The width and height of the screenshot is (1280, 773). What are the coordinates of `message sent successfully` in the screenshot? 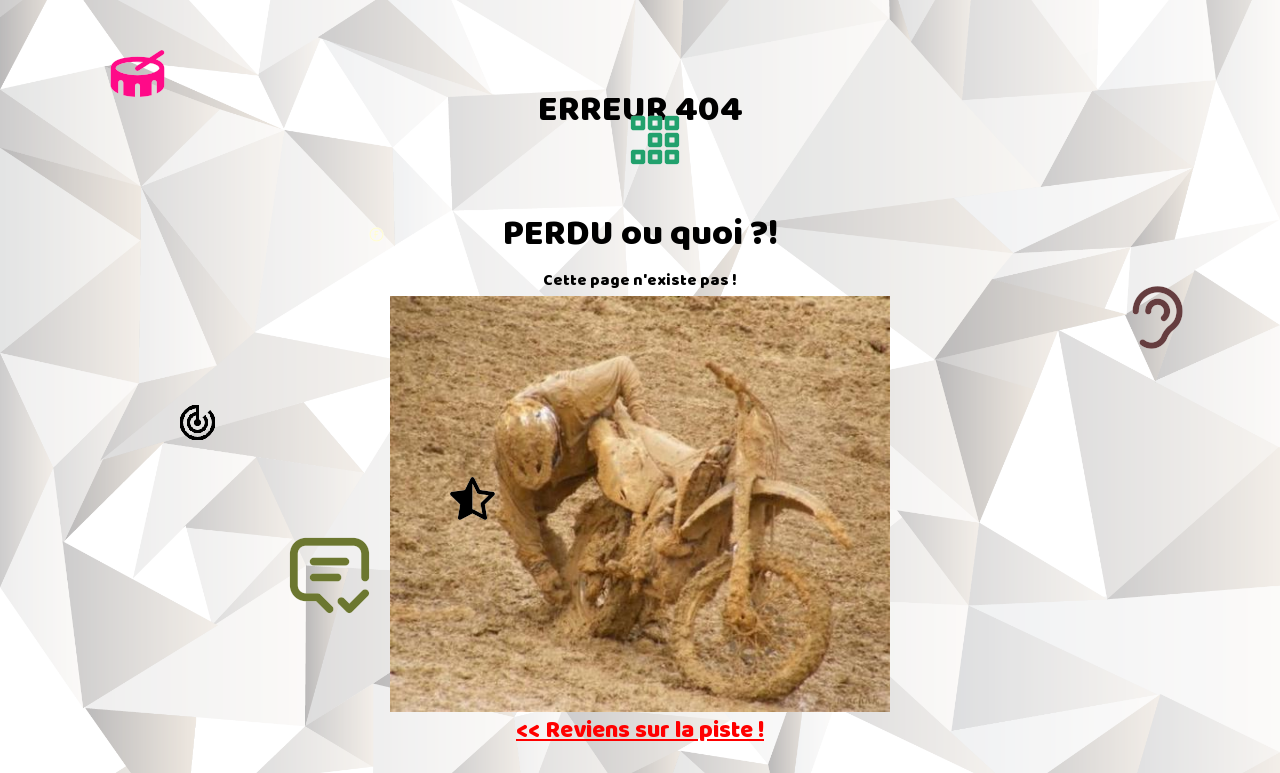 It's located at (329, 573).